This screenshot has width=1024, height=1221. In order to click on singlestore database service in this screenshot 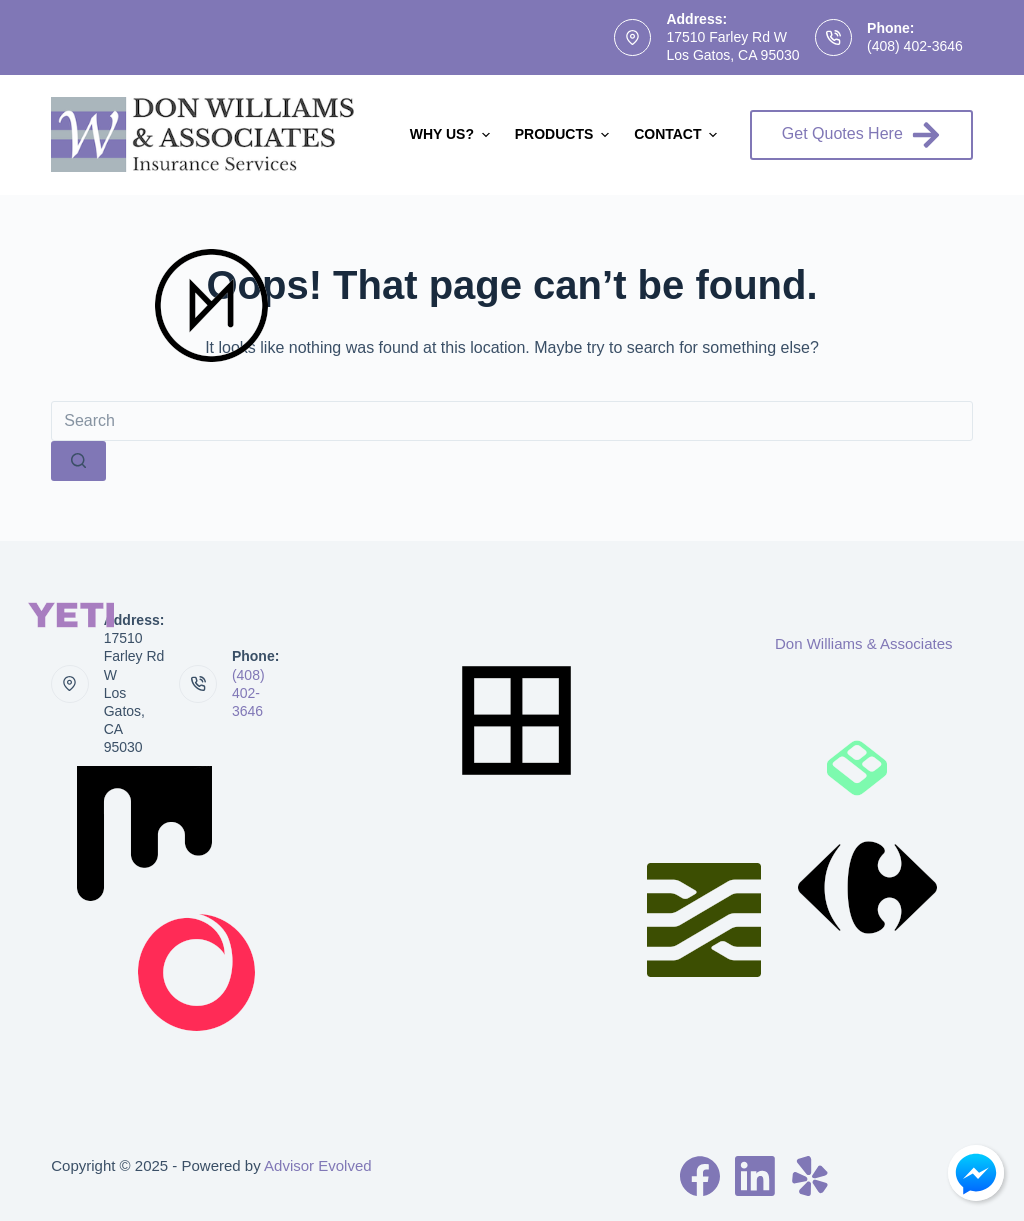, I will do `click(196, 972)`.